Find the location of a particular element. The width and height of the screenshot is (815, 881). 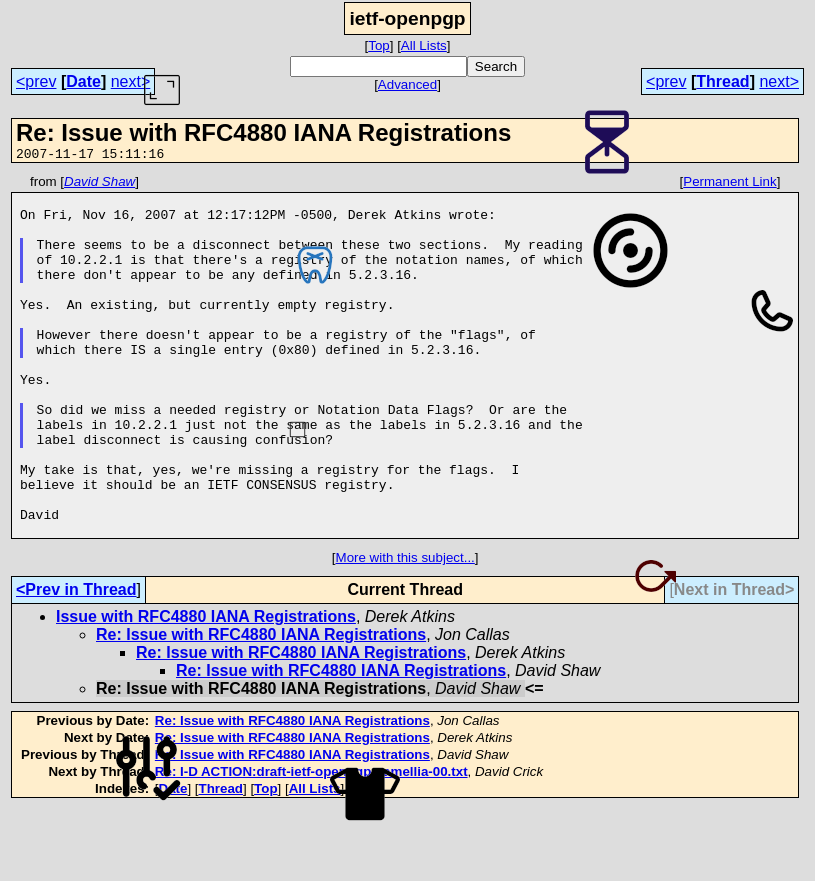

indicates a process is in progress is located at coordinates (607, 142).